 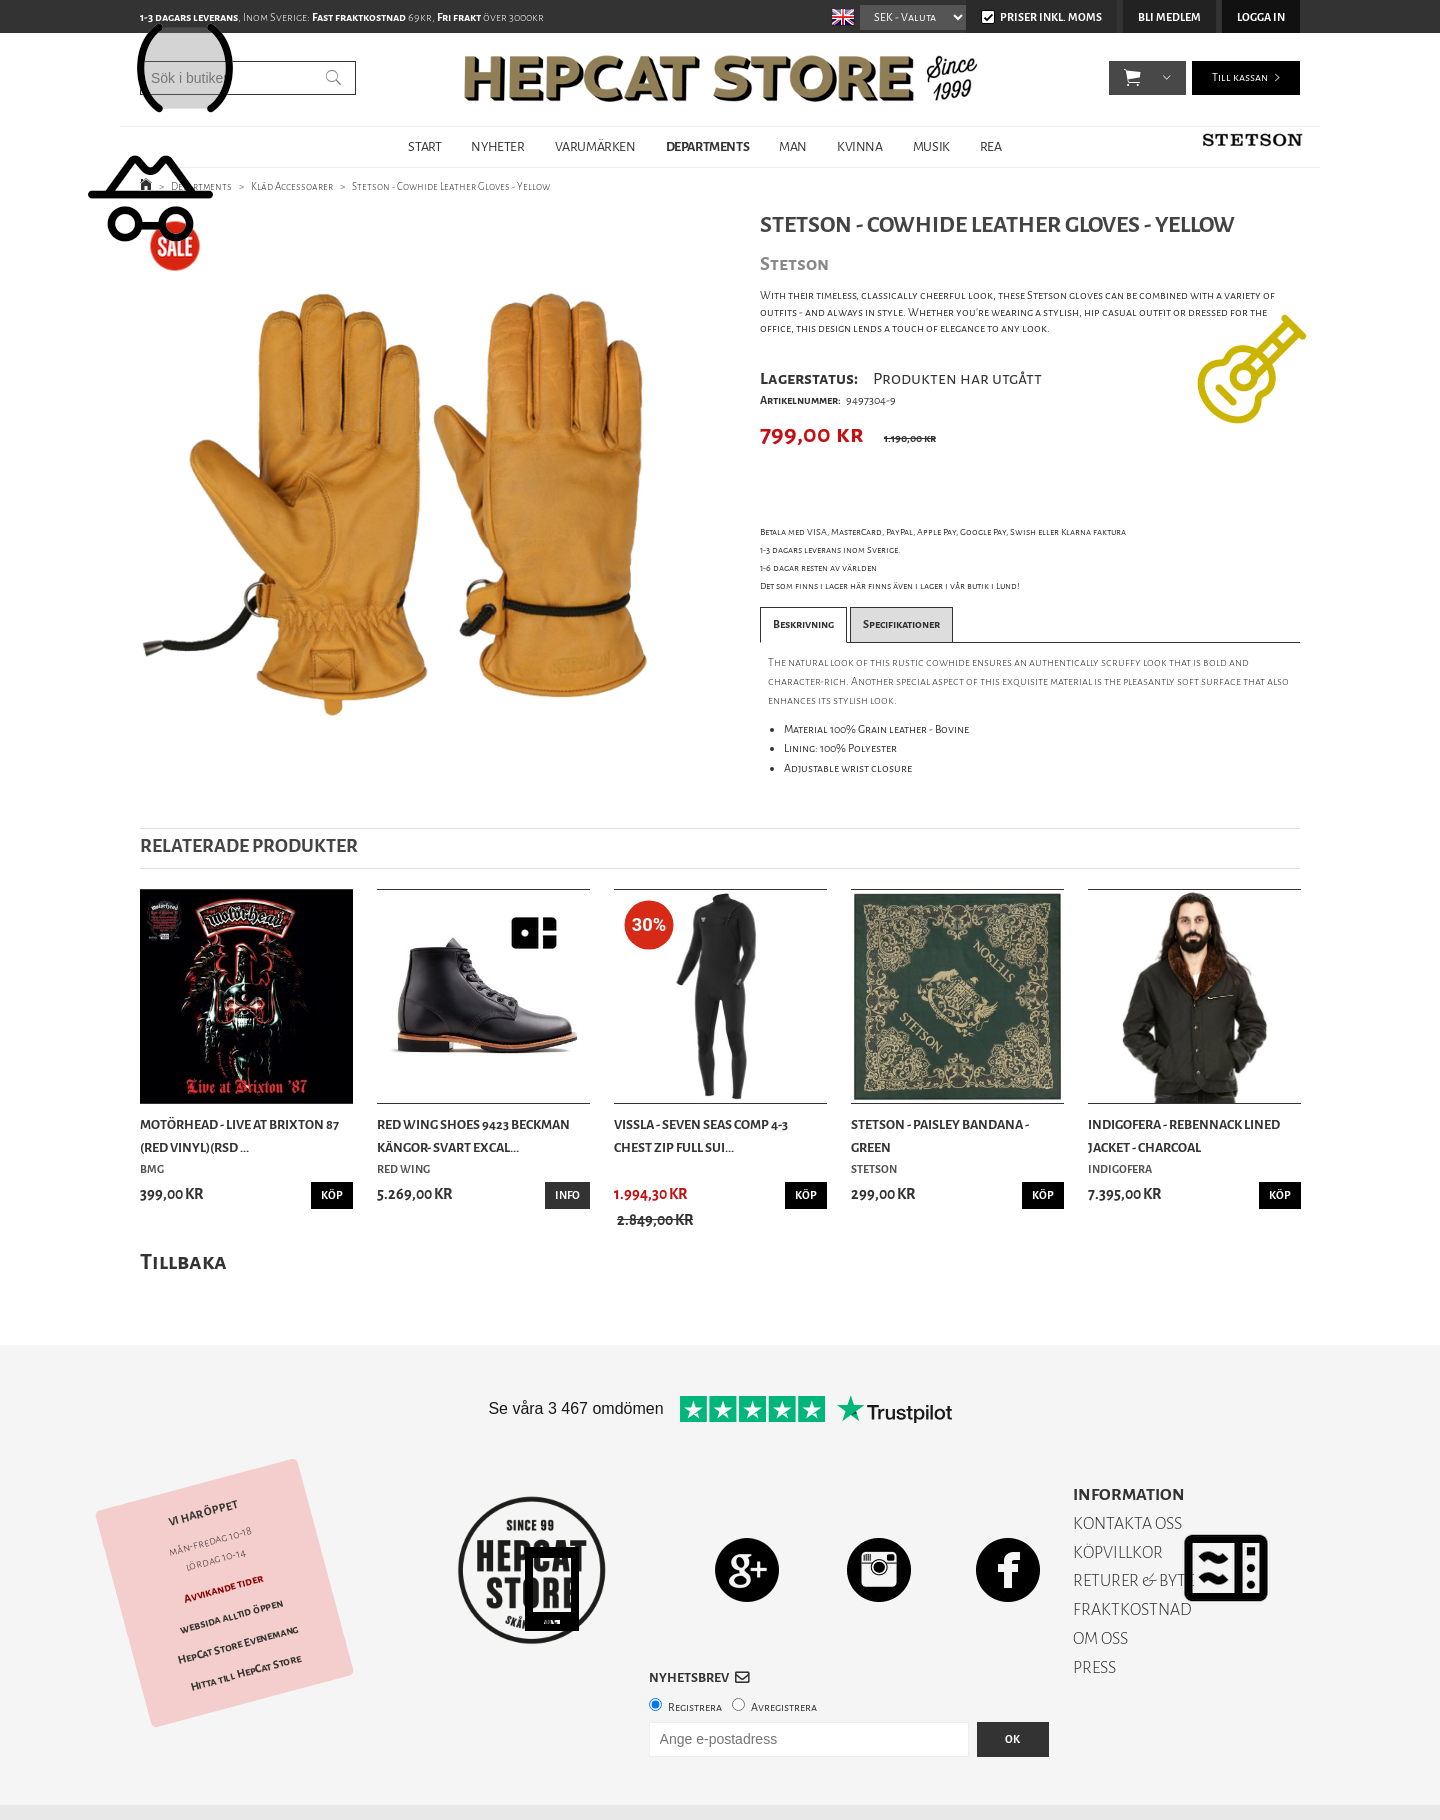 What do you see at coordinates (185, 68) in the screenshot?
I see `insert parentheses in text or code` at bounding box center [185, 68].